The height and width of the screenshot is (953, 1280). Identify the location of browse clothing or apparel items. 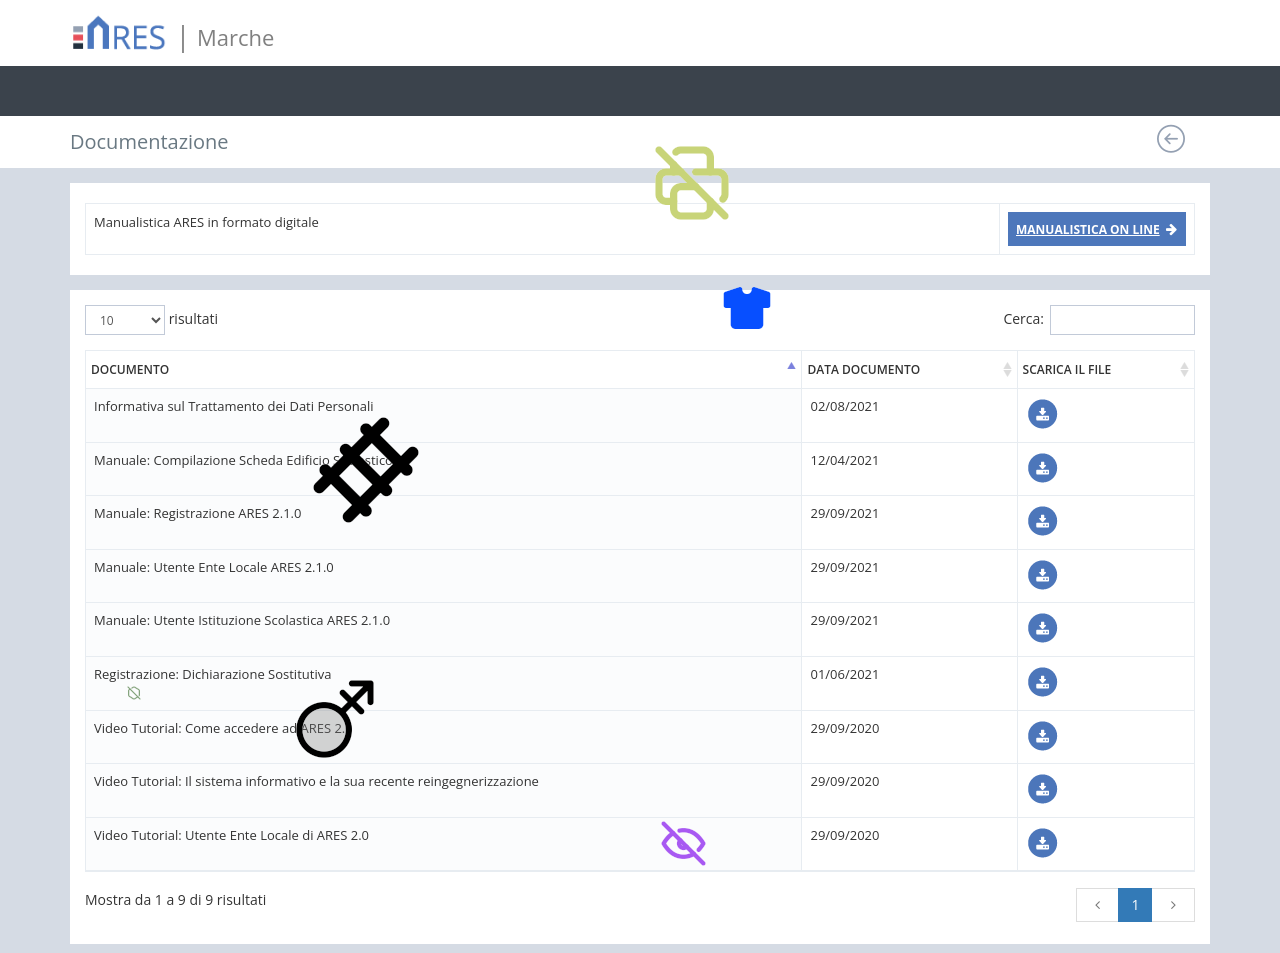
(747, 308).